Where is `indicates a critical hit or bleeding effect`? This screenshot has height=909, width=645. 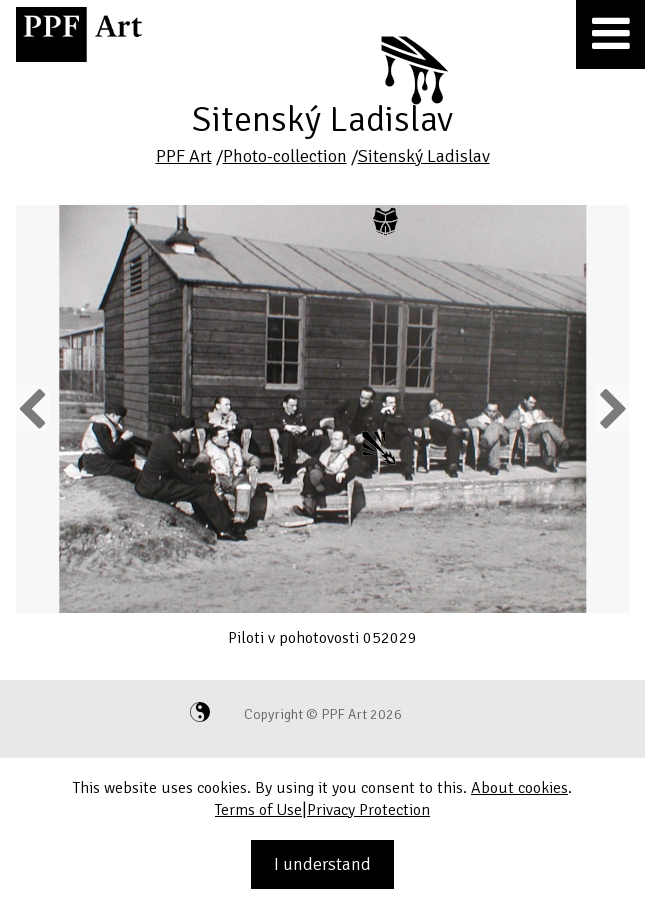 indicates a critical hit or bleeding effect is located at coordinates (415, 70).